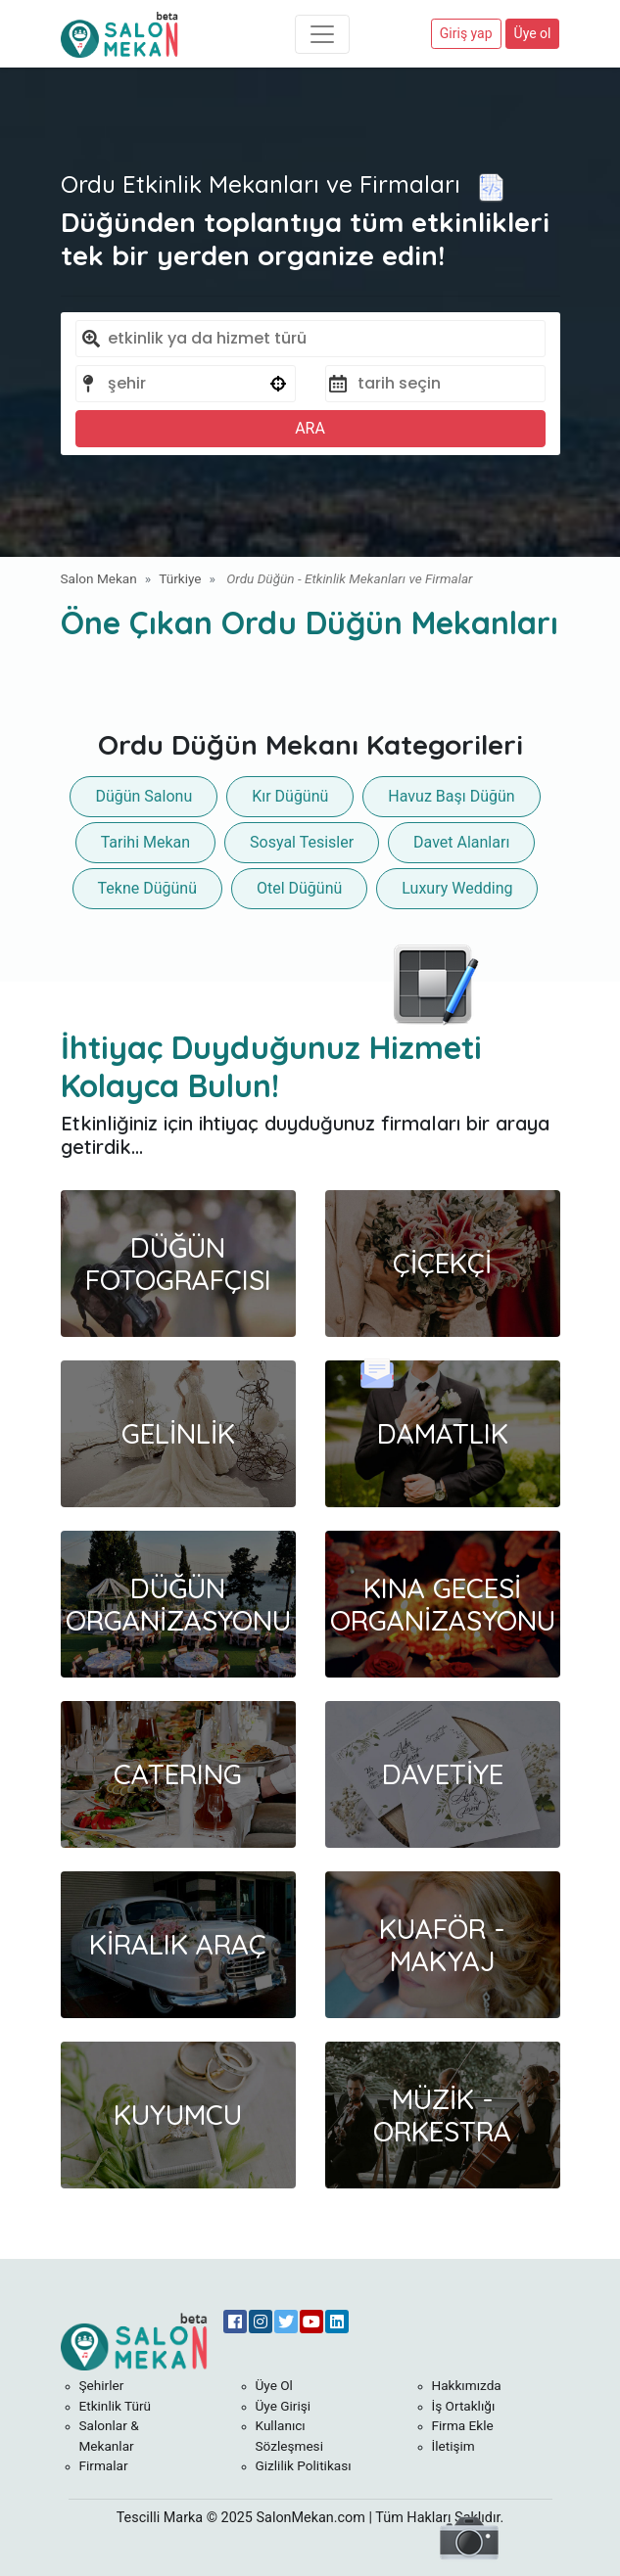  I want to click on a twig template file, so click(491, 187).